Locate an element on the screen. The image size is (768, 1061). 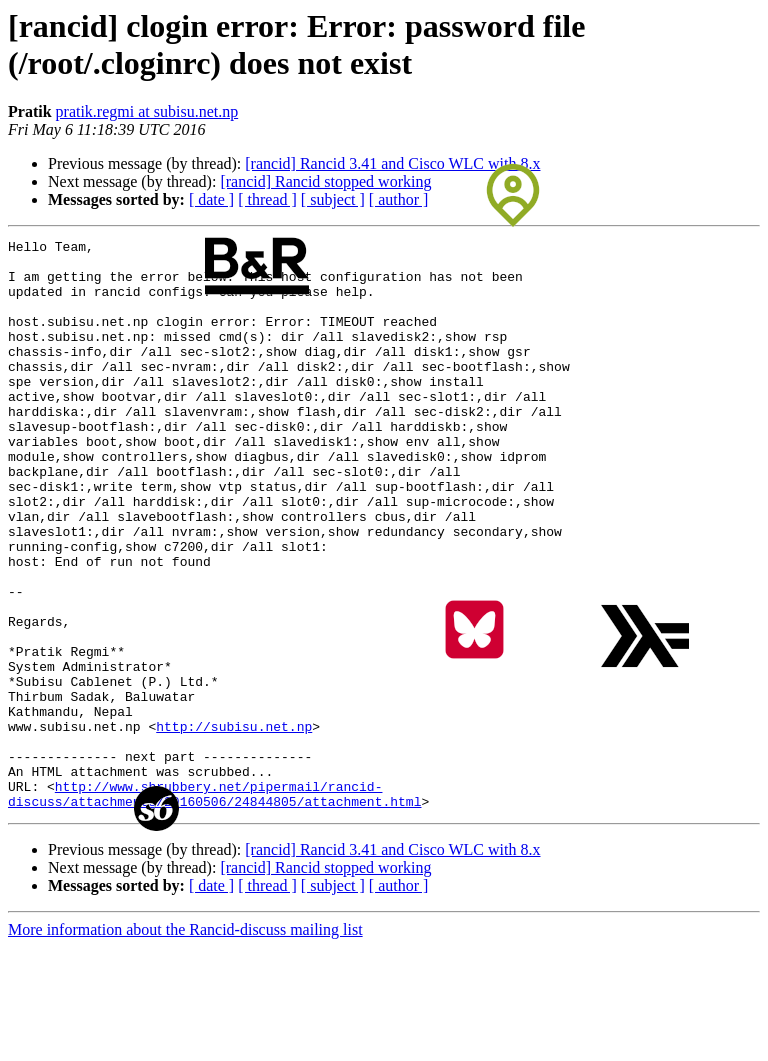
open Bluesky social media app is located at coordinates (474, 629).